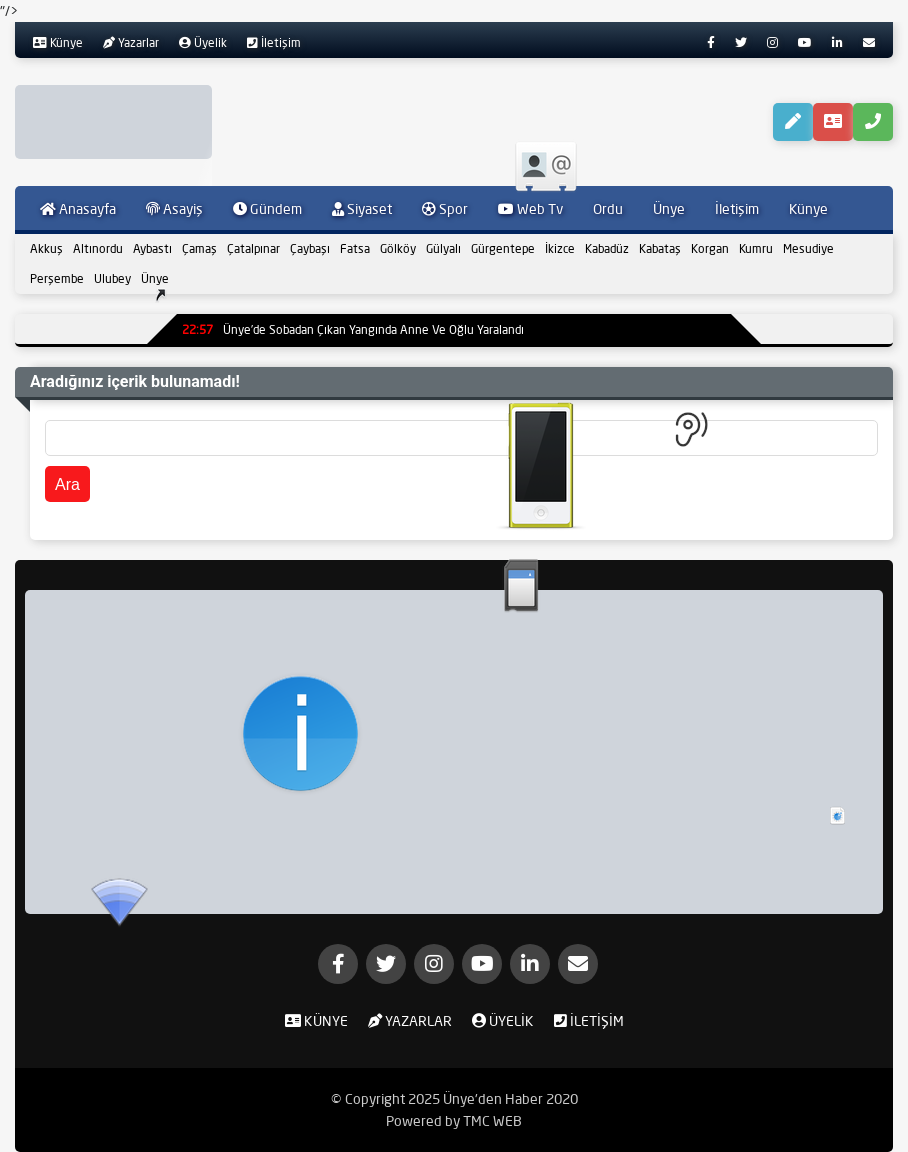 Image resolution: width=908 pixels, height=1152 pixels. What do you see at coordinates (837, 815) in the screenshot?
I see `lua script file indicator` at bounding box center [837, 815].